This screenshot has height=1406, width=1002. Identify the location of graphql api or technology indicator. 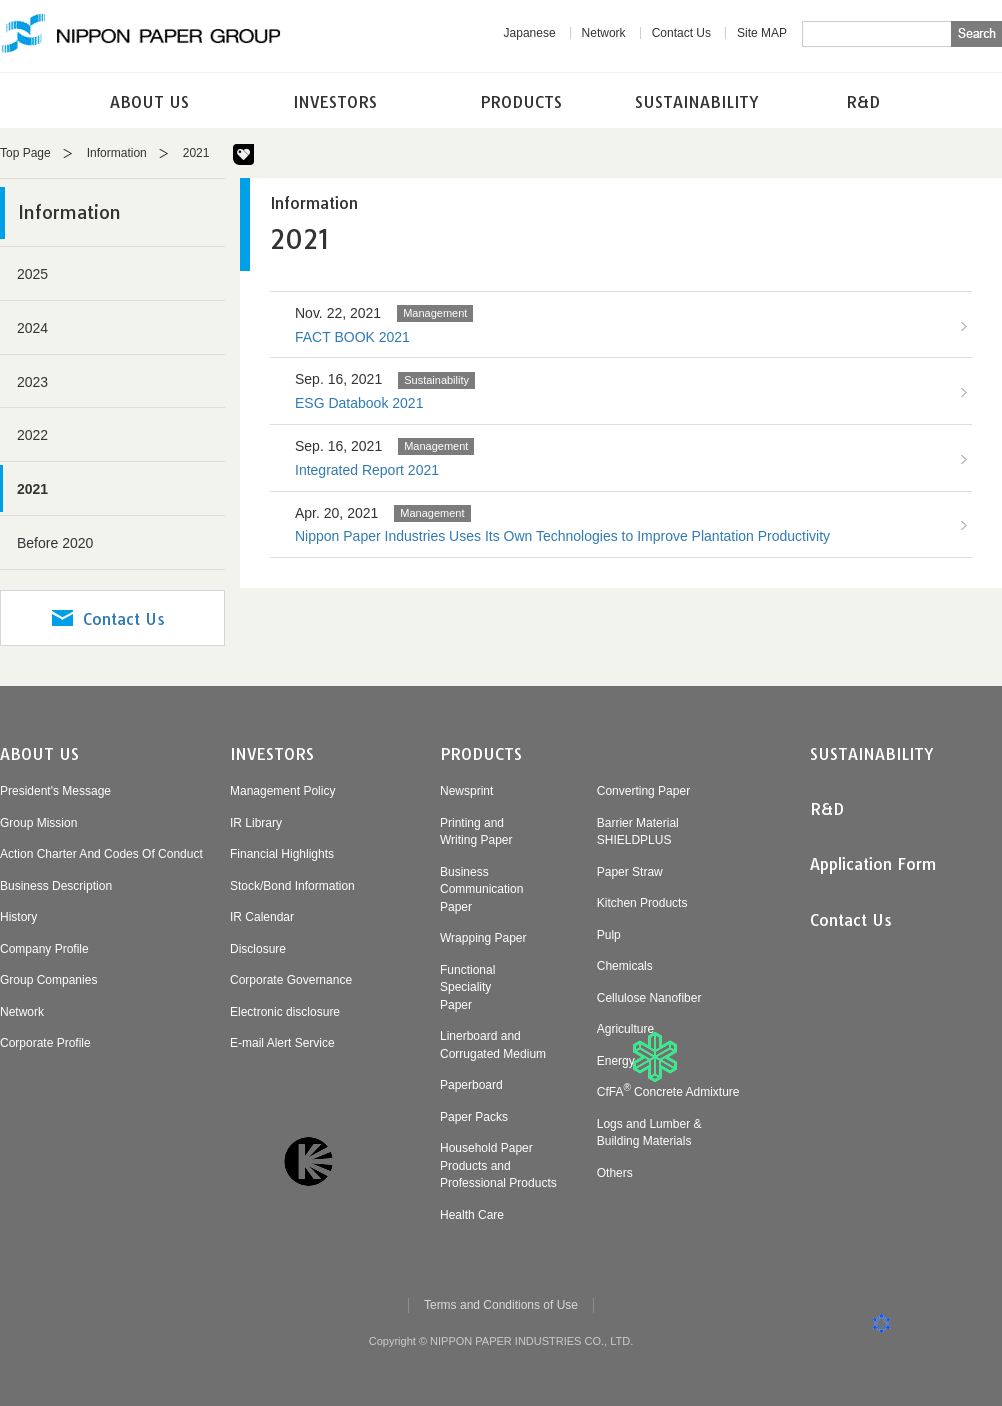
(881, 1323).